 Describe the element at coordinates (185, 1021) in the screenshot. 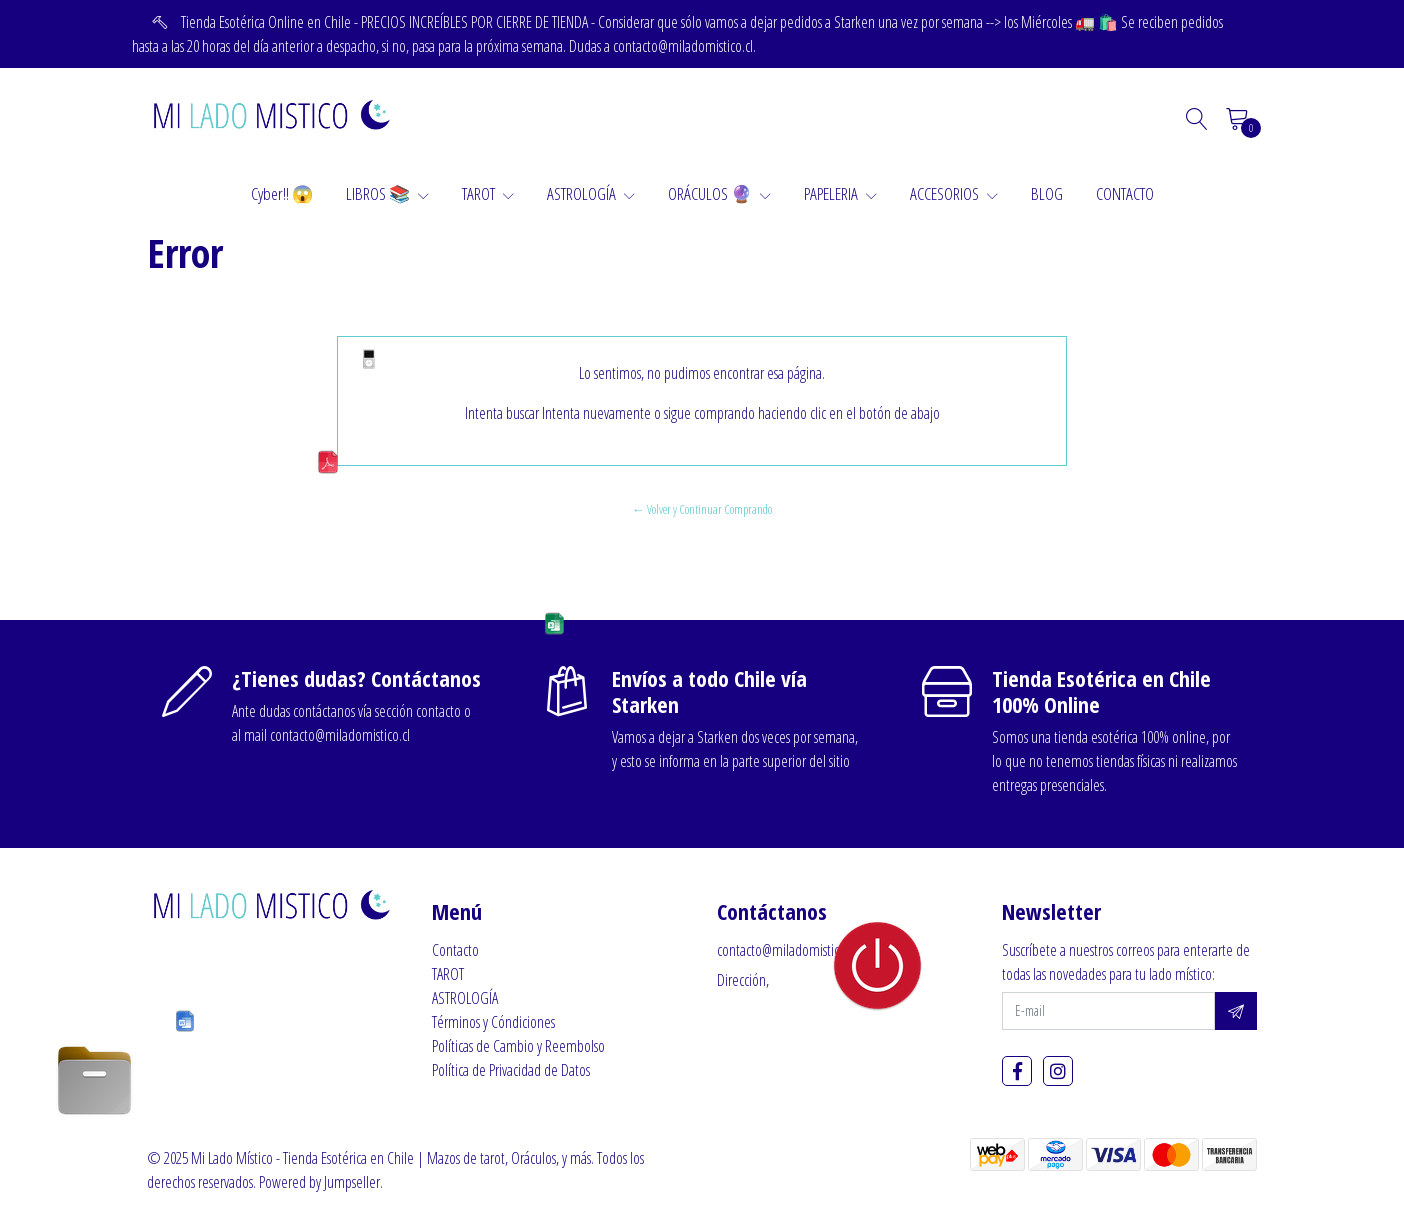

I see `open a Microsoft Word document` at that location.